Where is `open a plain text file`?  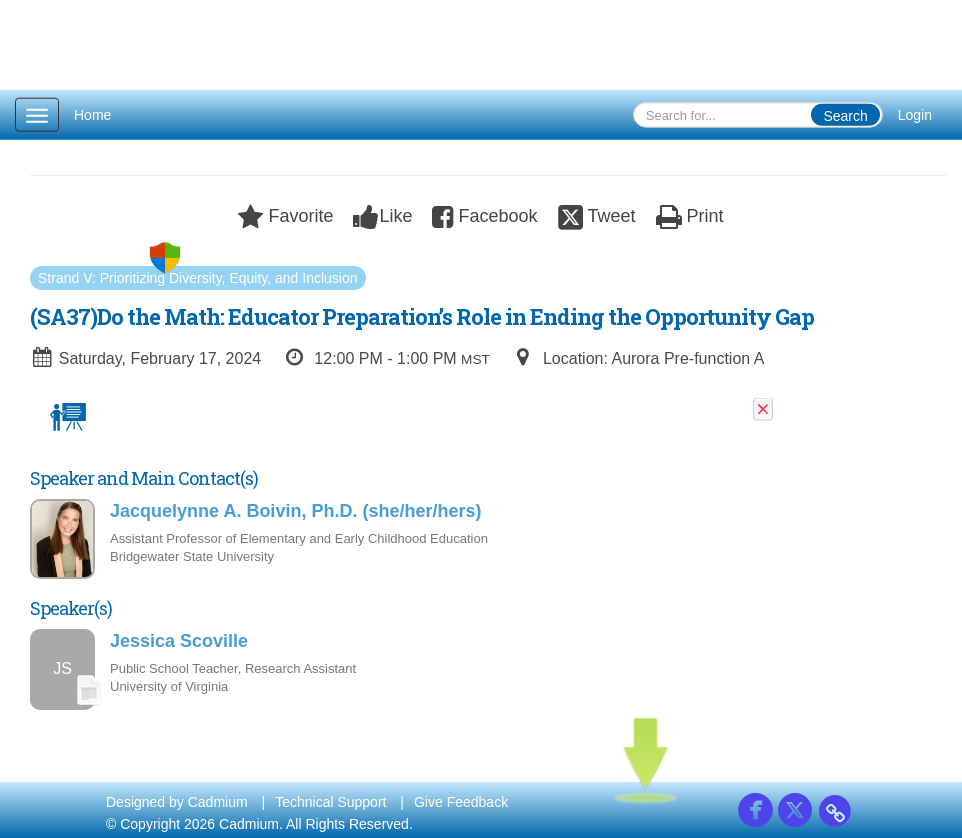 open a plain text file is located at coordinates (89, 690).